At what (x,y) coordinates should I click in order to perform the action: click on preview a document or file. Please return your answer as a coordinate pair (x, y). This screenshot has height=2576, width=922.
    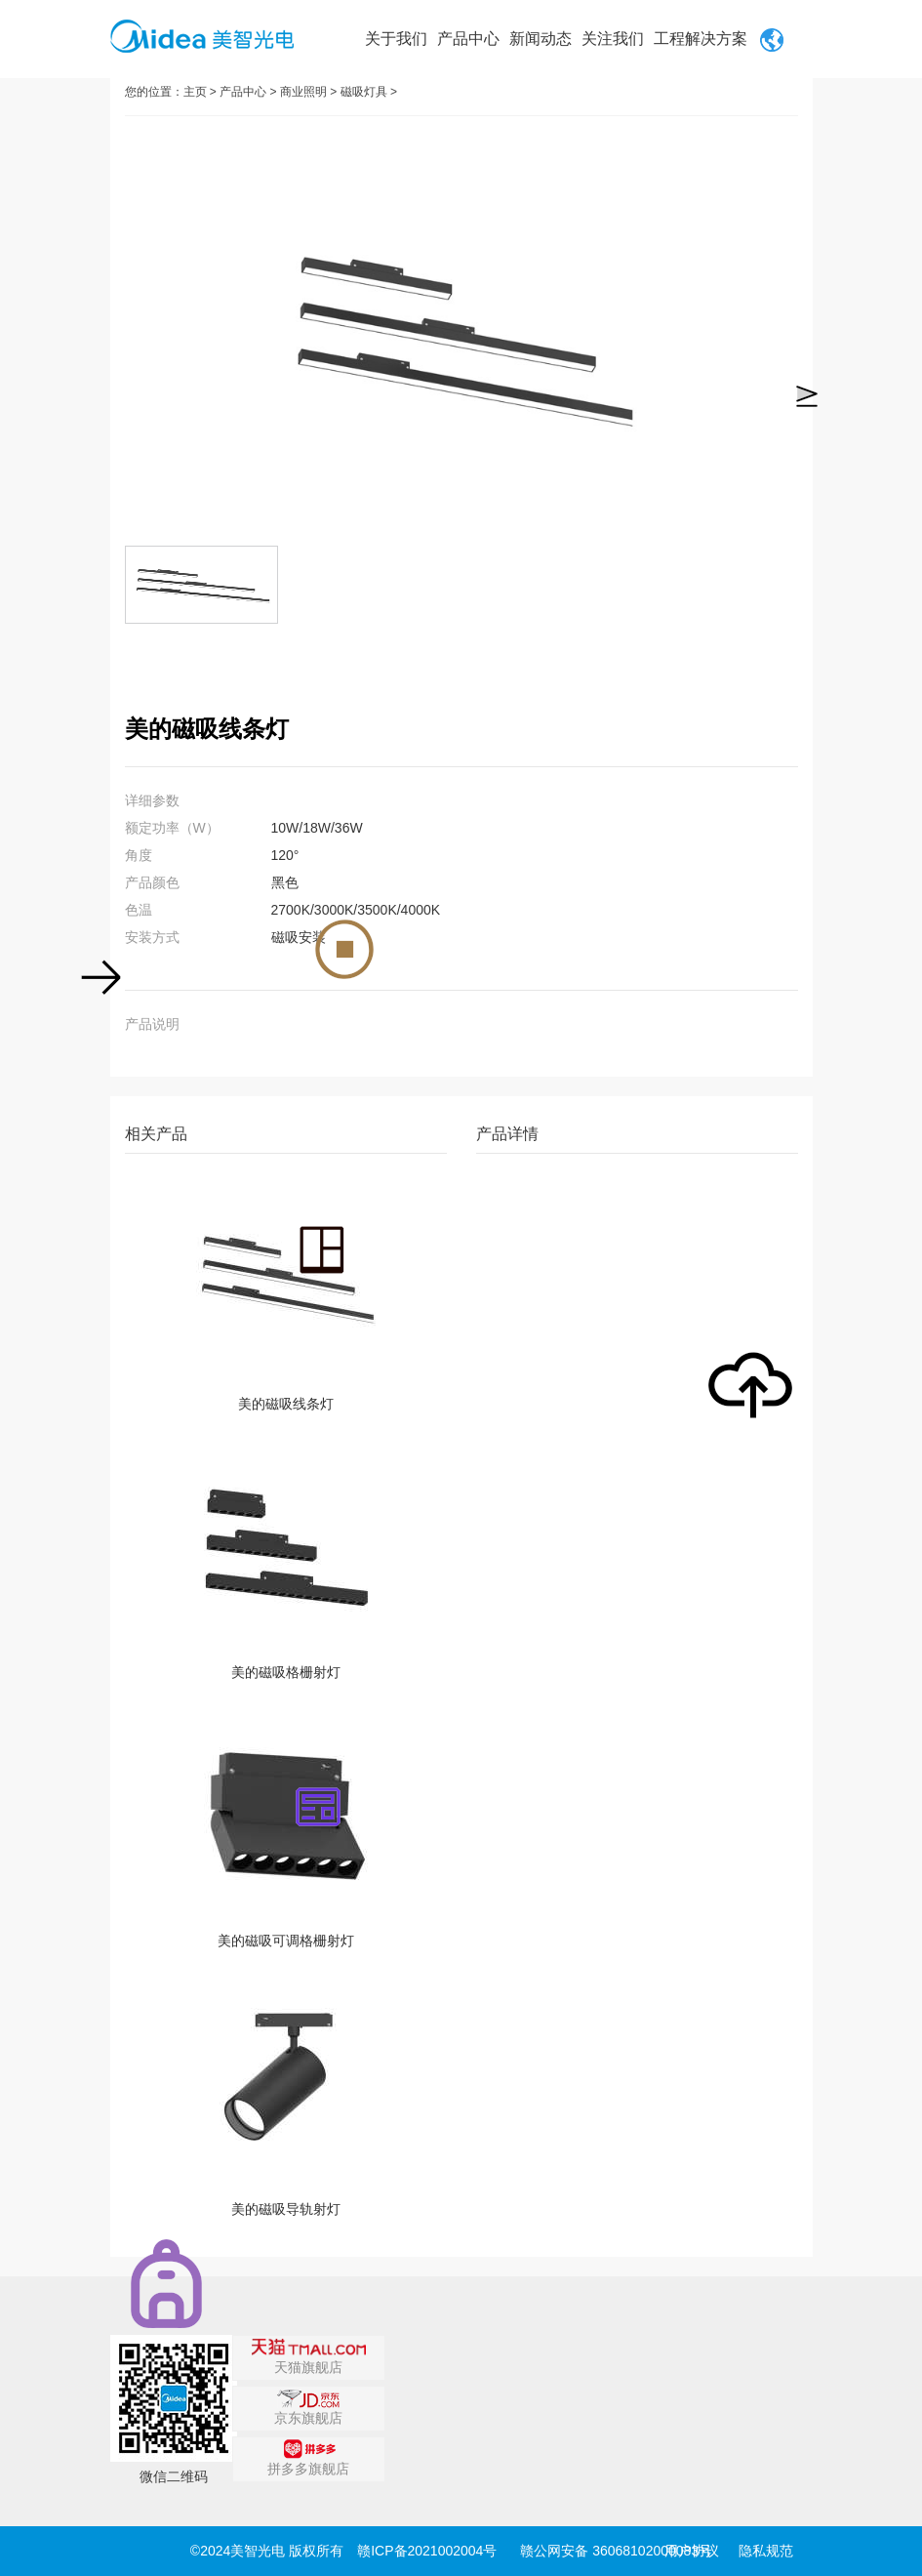
    Looking at the image, I should click on (318, 1807).